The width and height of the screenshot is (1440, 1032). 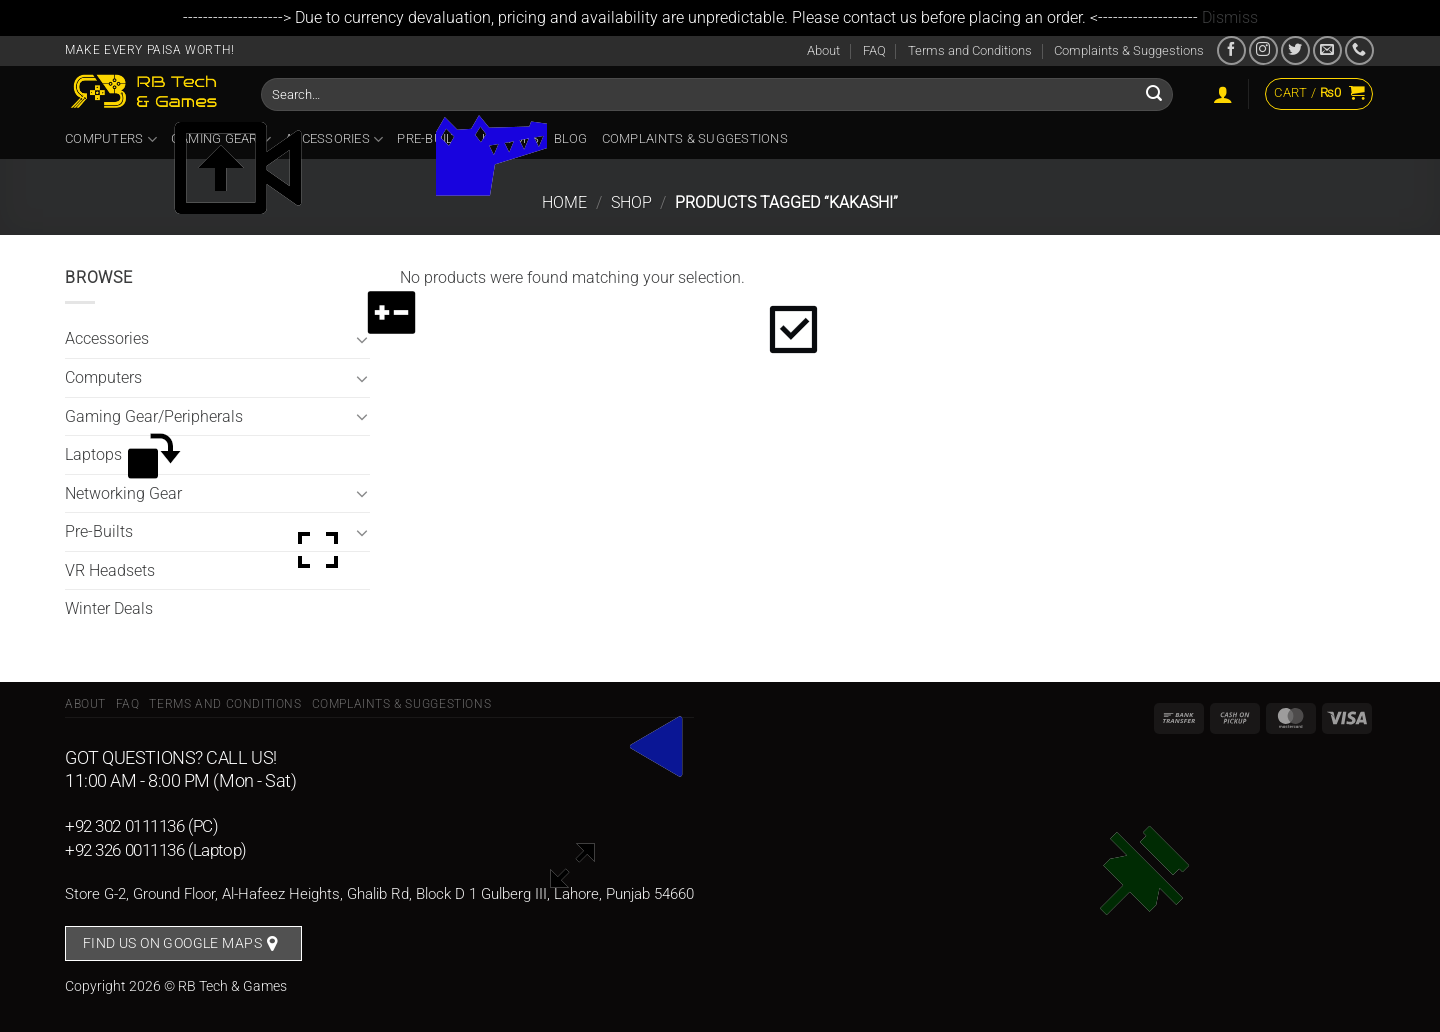 I want to click on a selected or completed checkbox, so click(x=793, y=329).